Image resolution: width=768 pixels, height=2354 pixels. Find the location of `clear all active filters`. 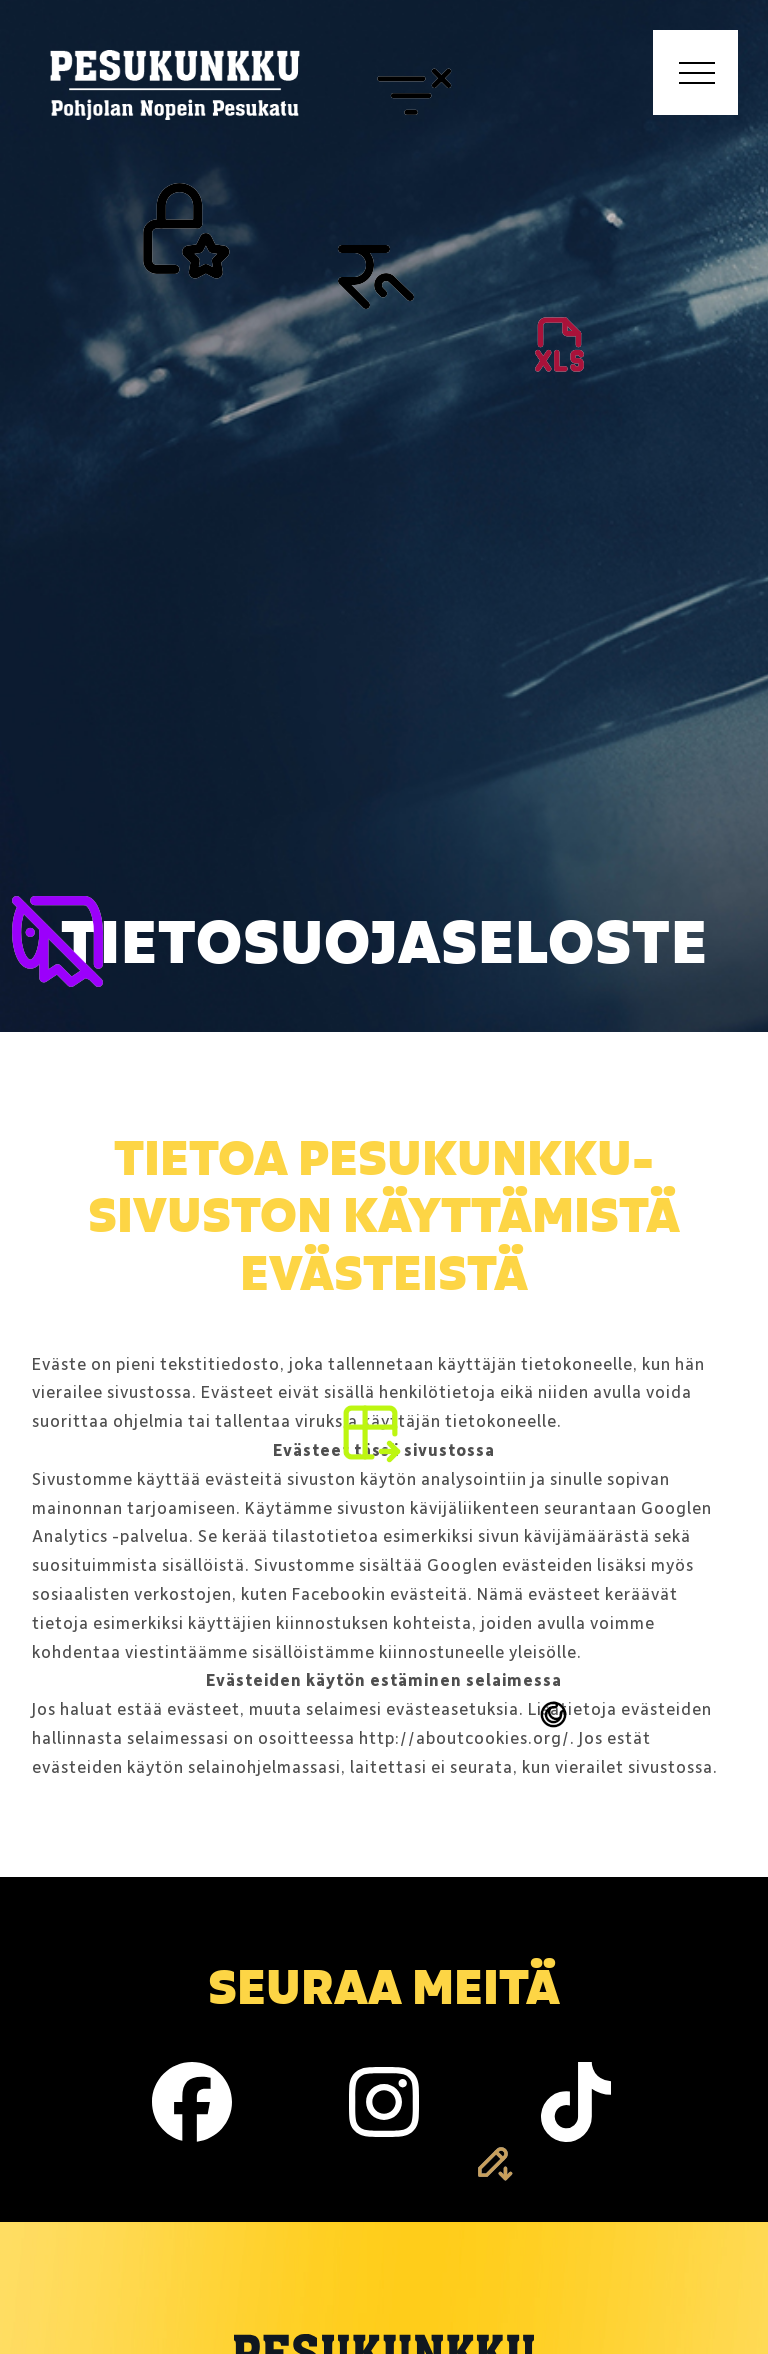

clear all active filters is located at coordinates (414, 96).